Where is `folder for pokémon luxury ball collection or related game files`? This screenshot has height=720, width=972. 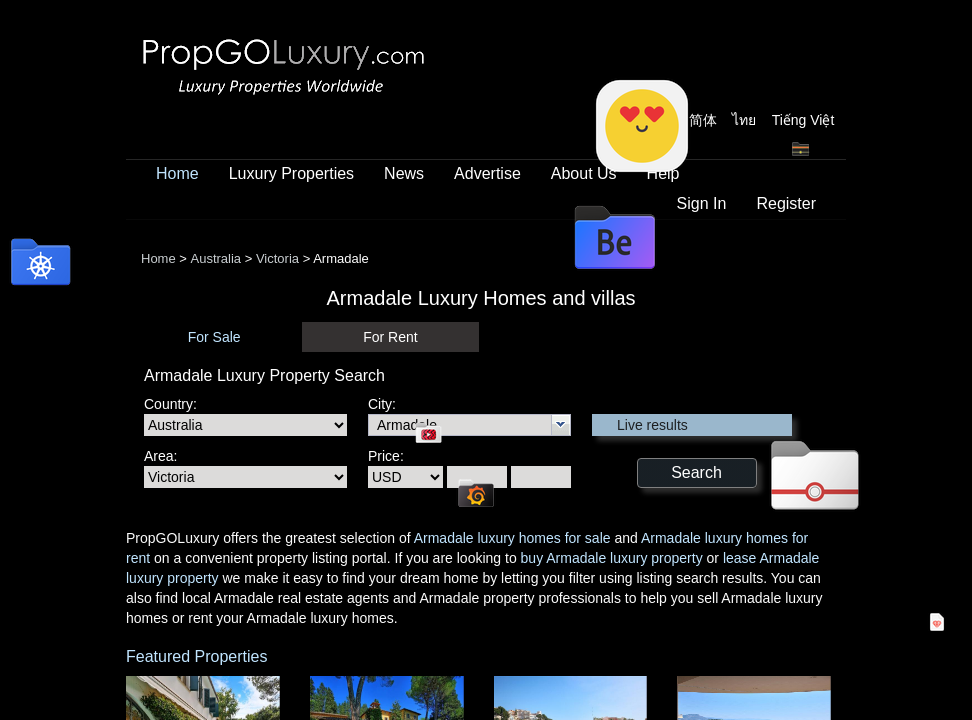 folder for pokémon luxury ball collection or related game files is located at coordinates (800, 149).